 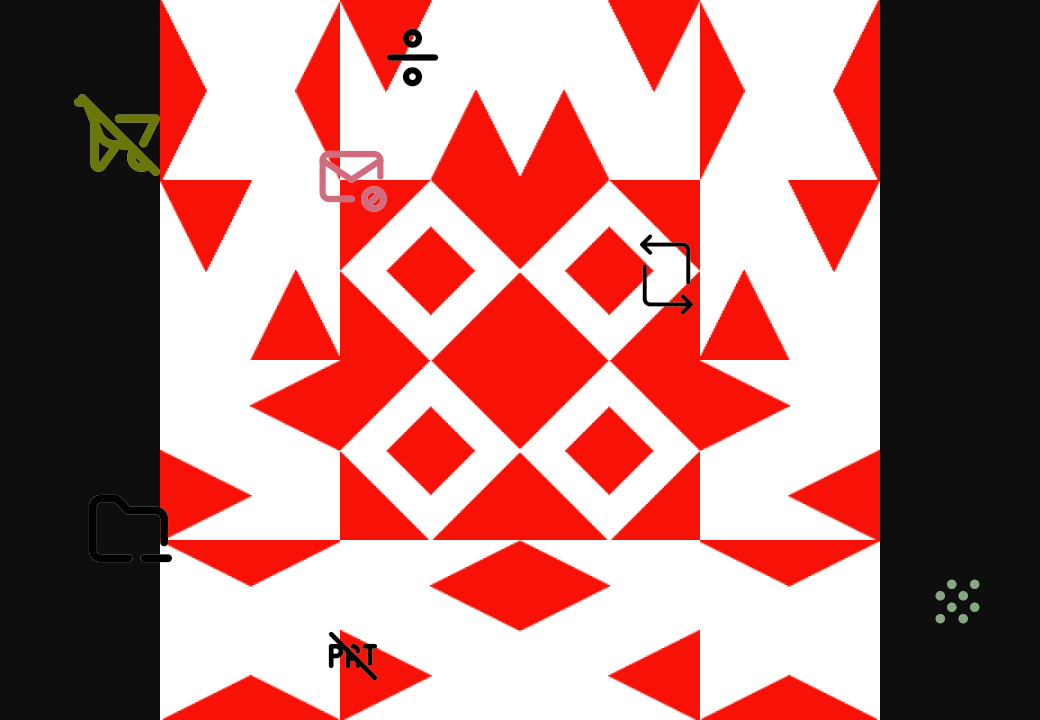 What do you see at coordinates (412, 57) in the screenshot?
I see `perform division calculation` at bounding box center [412, 57].